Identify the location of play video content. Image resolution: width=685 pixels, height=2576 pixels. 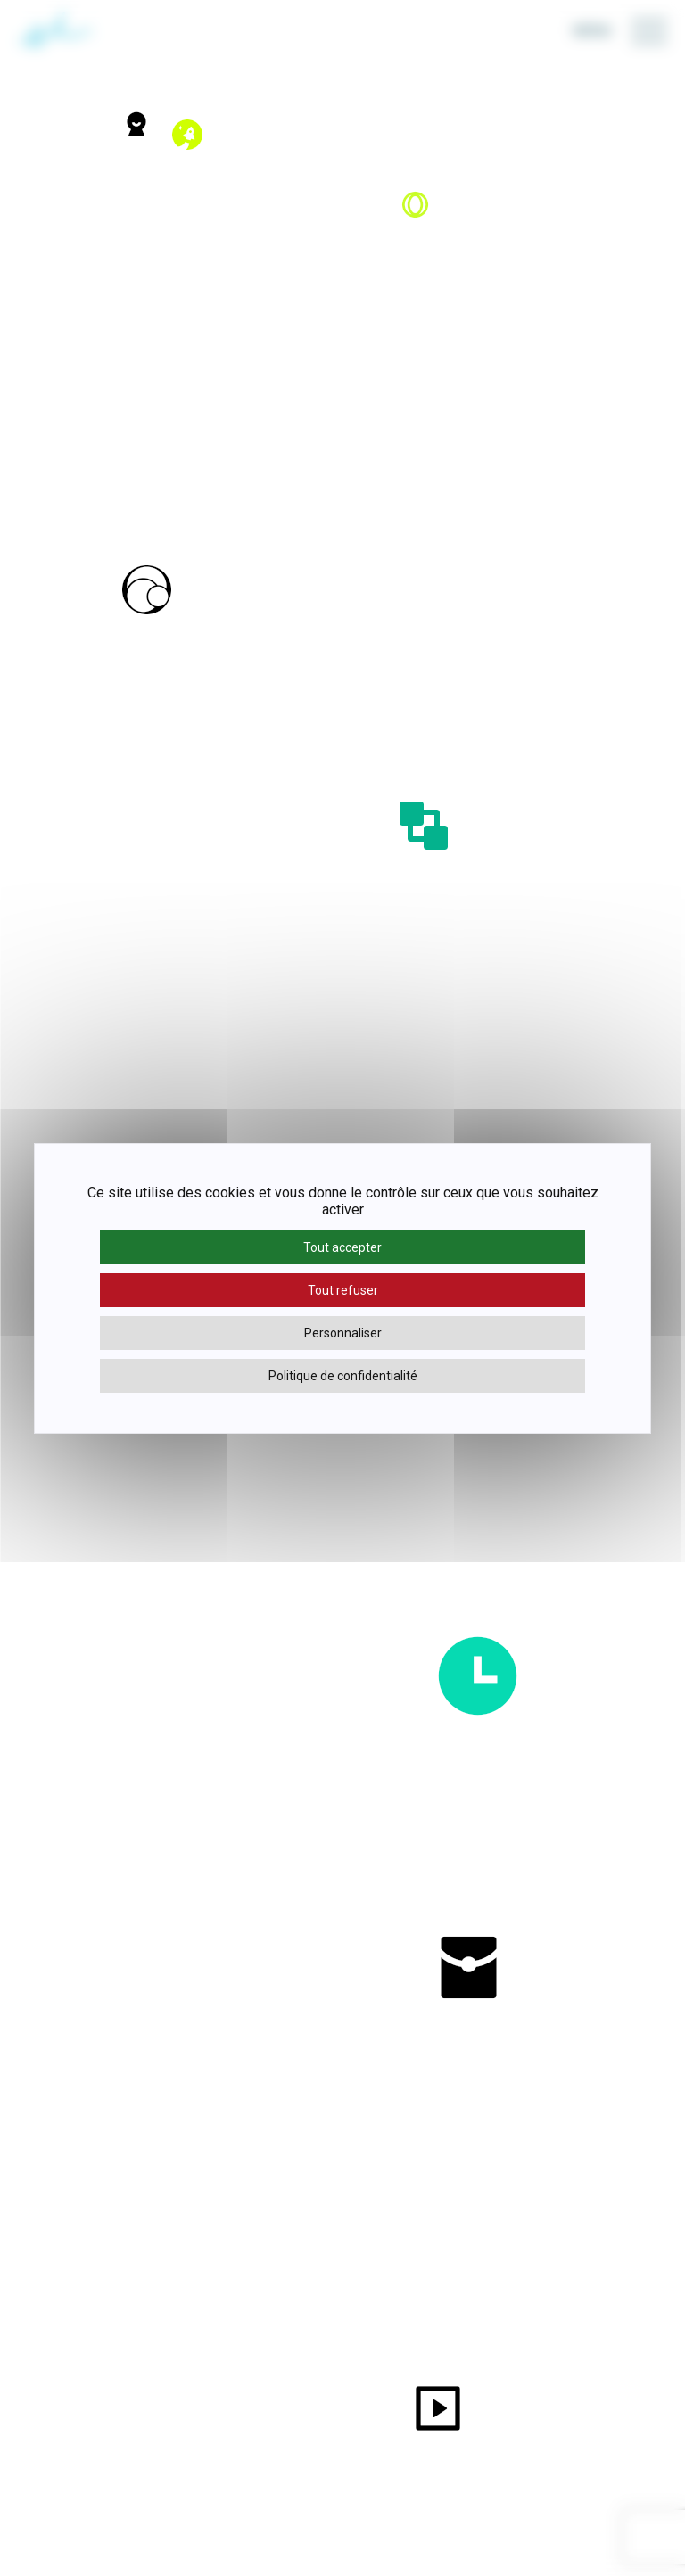
(438, 2408).